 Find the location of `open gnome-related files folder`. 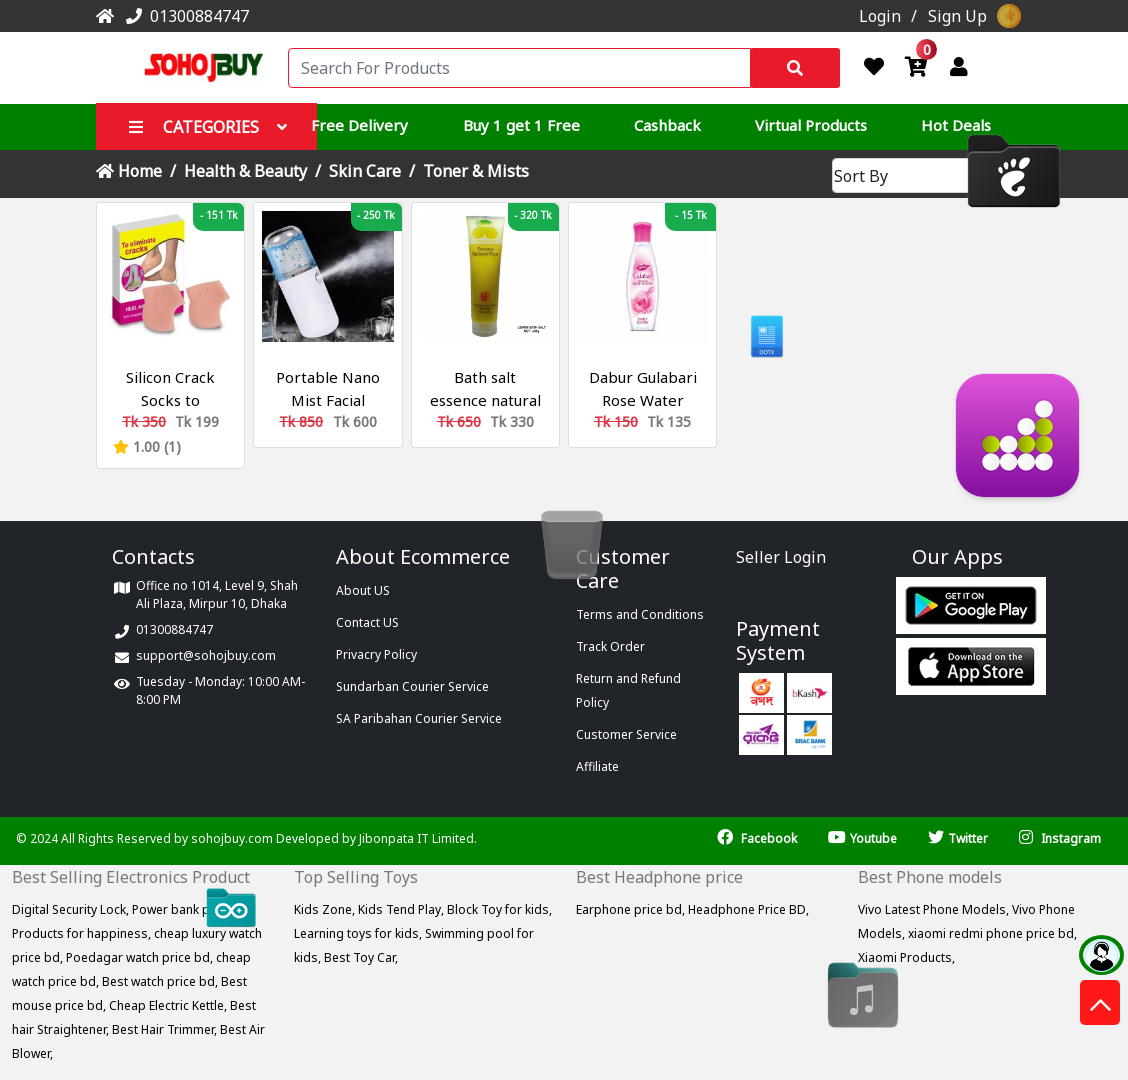

open gnome-related files folder is located at coordinates (1013, 173).